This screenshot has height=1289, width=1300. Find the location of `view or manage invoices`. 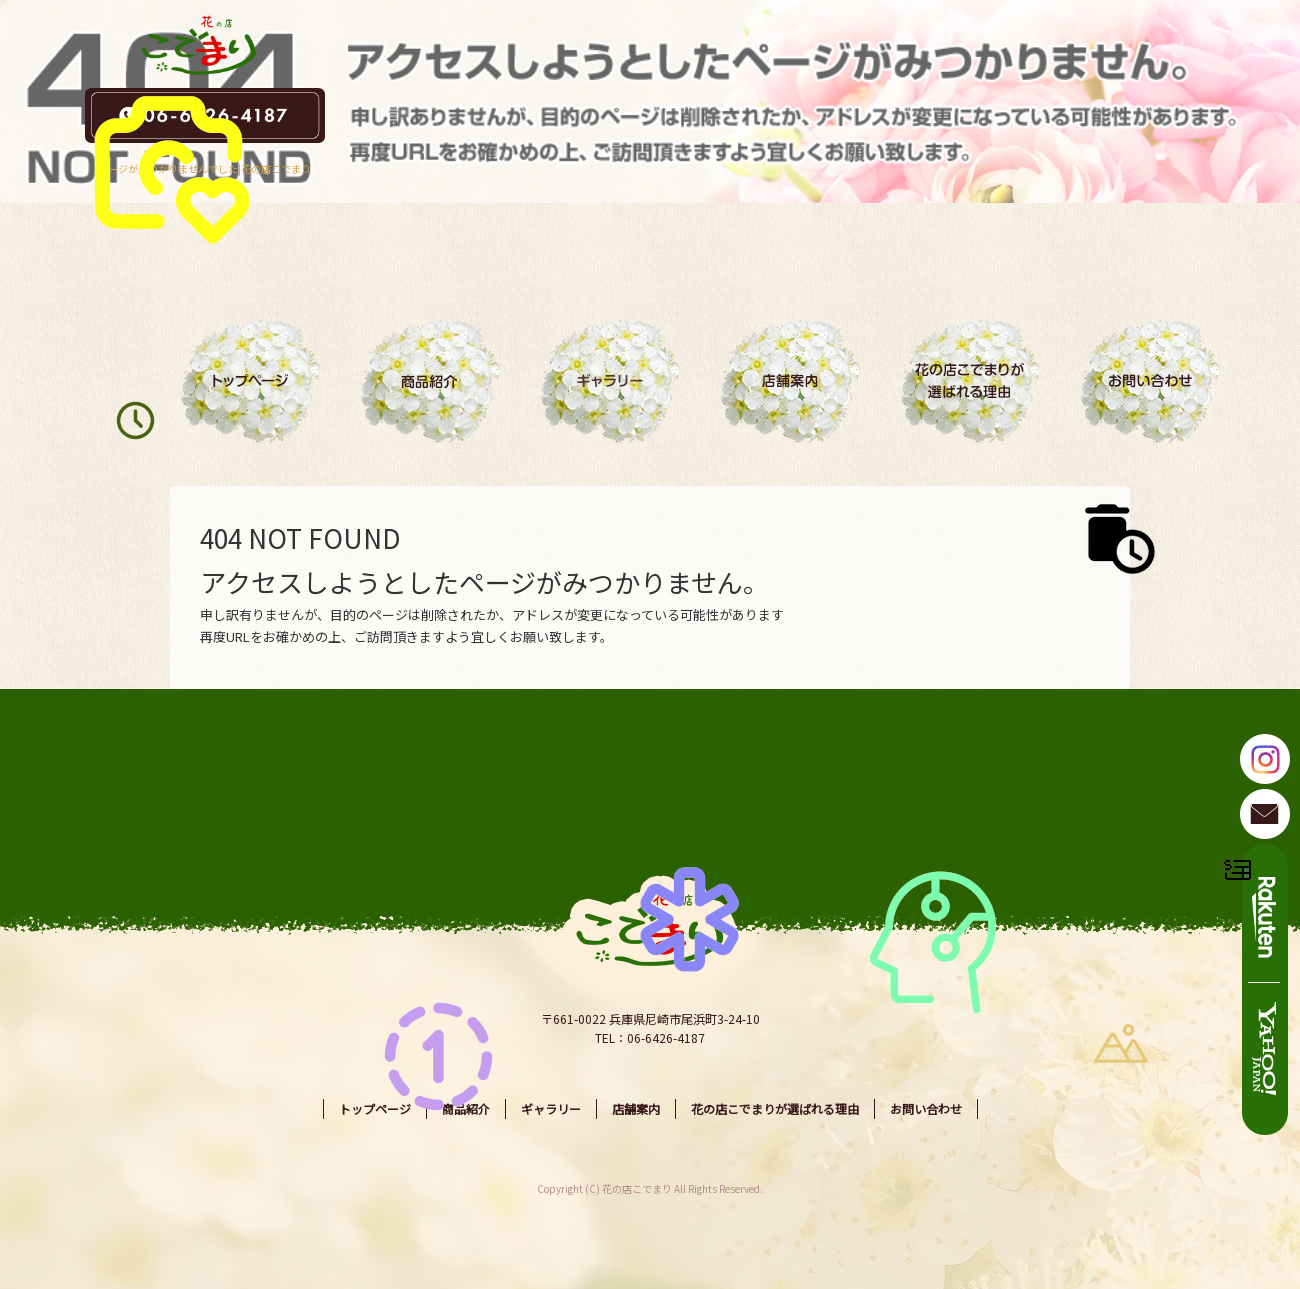

view or manage invoices is located at coordinates (1238, 870).